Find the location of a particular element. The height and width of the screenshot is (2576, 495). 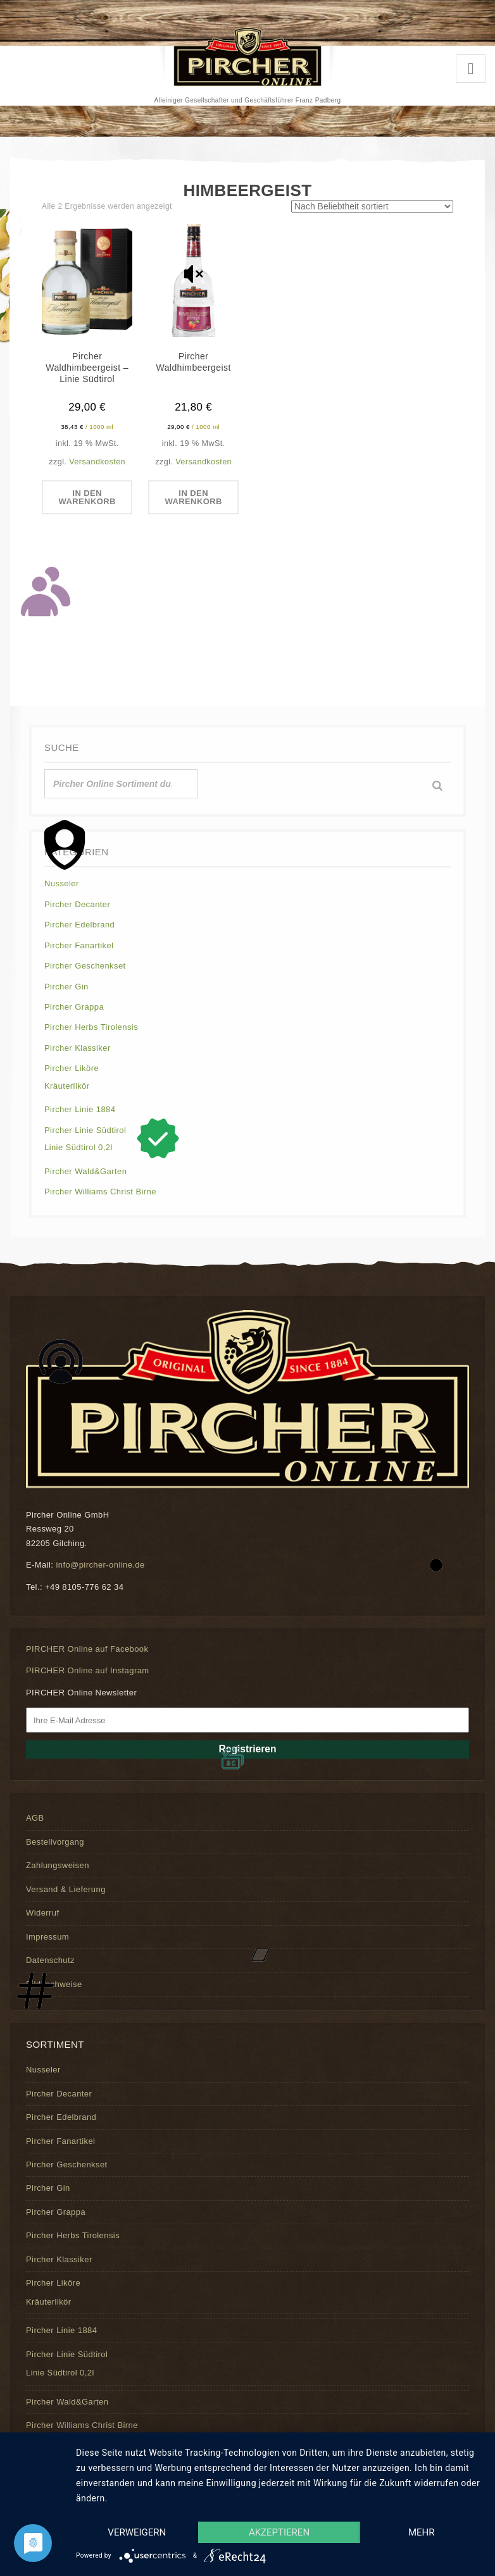

replace all occurrences in document is located at coordinates (232, 1757).